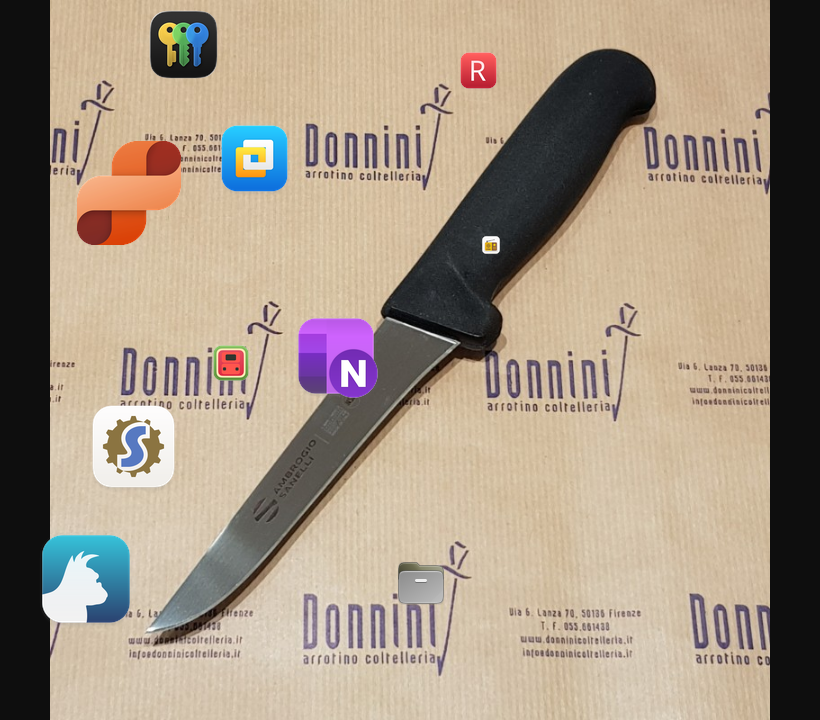 The height and width of the screenshot is (720, 820). I want to click on open the file manager, so click(421, 583).